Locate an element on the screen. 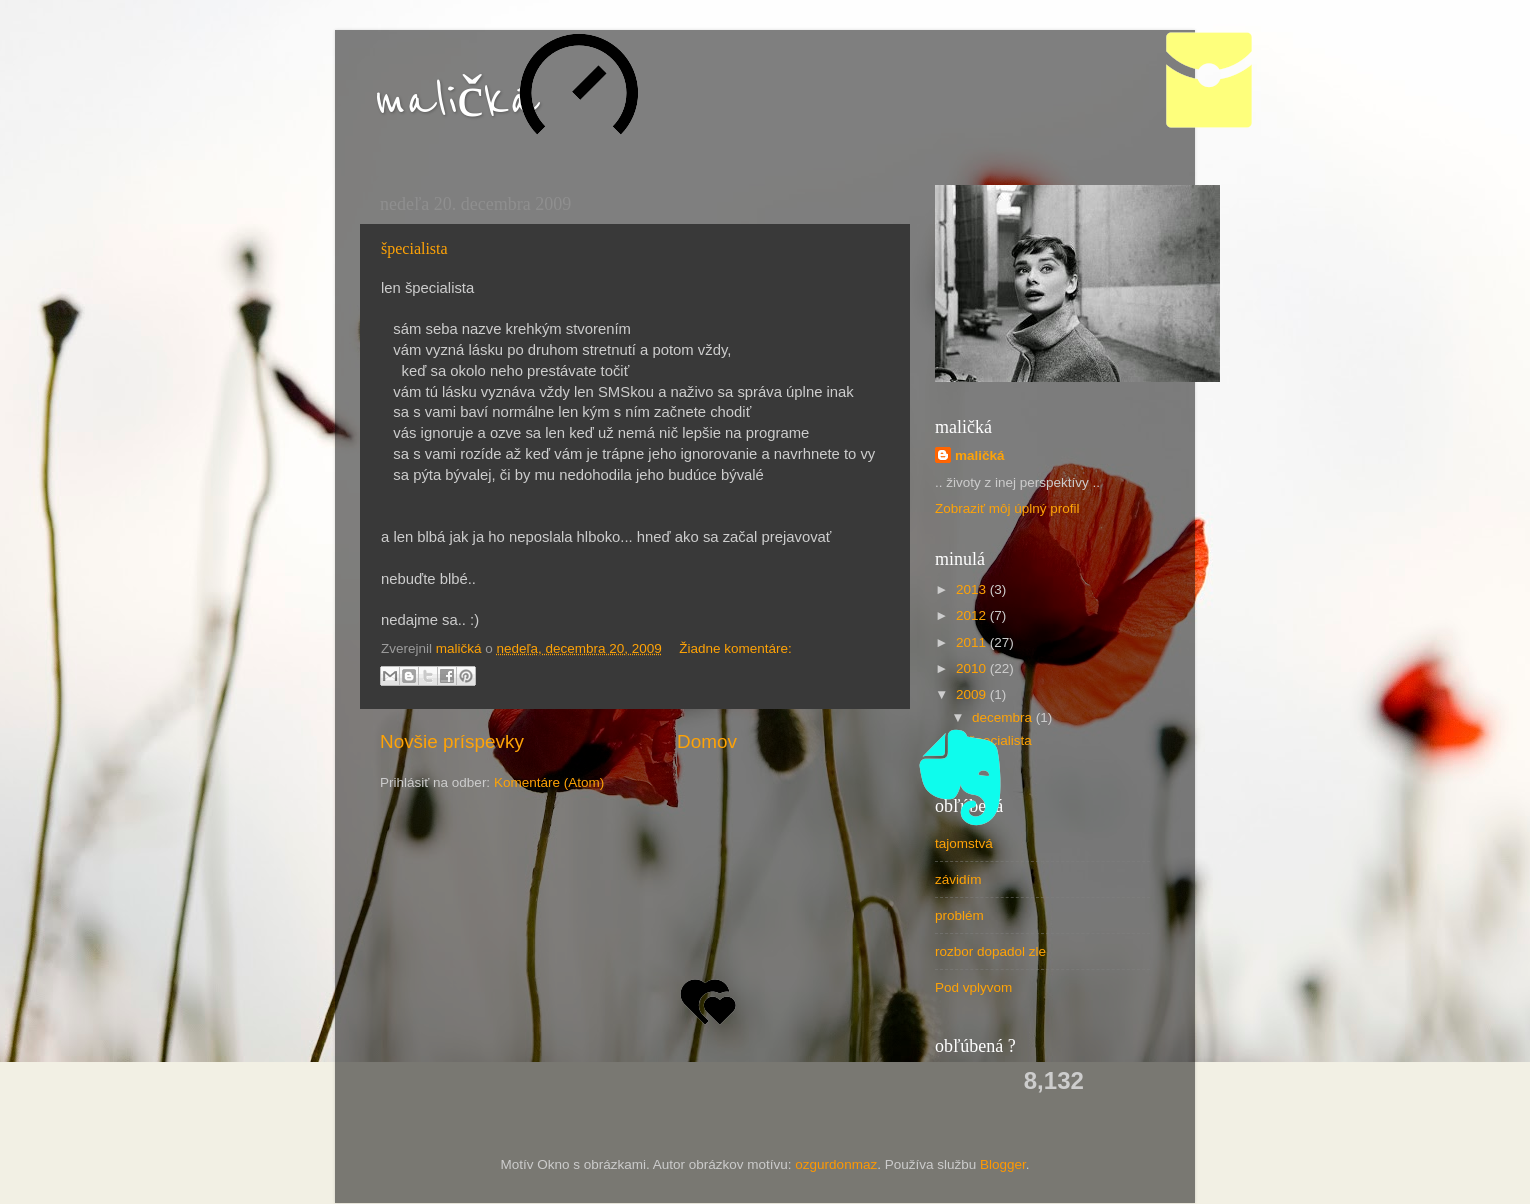  increase playback speed is located at coordinates (579, 87).